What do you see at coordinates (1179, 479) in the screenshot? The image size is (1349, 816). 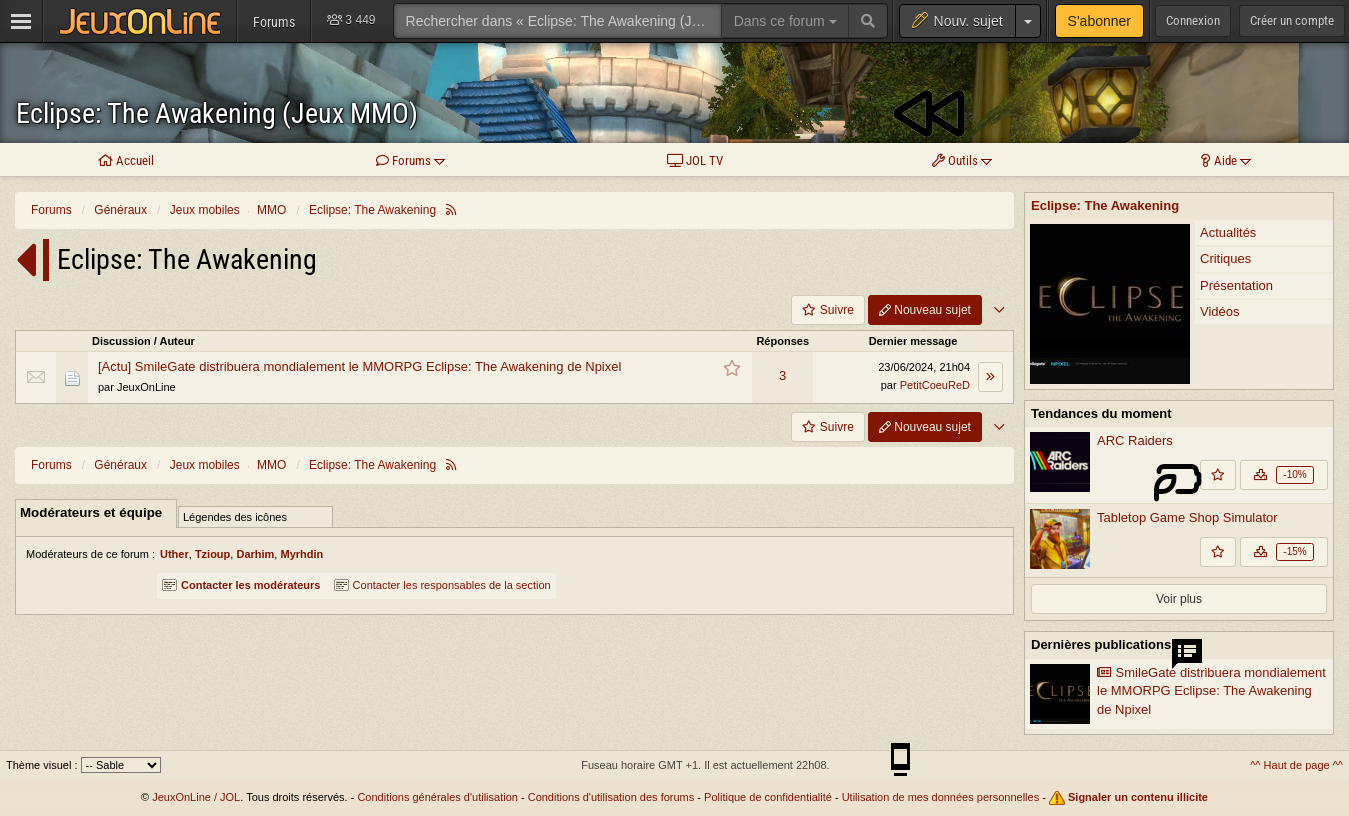 I see `enable battery saver or eco mode` at bounding box center [1179, 479].